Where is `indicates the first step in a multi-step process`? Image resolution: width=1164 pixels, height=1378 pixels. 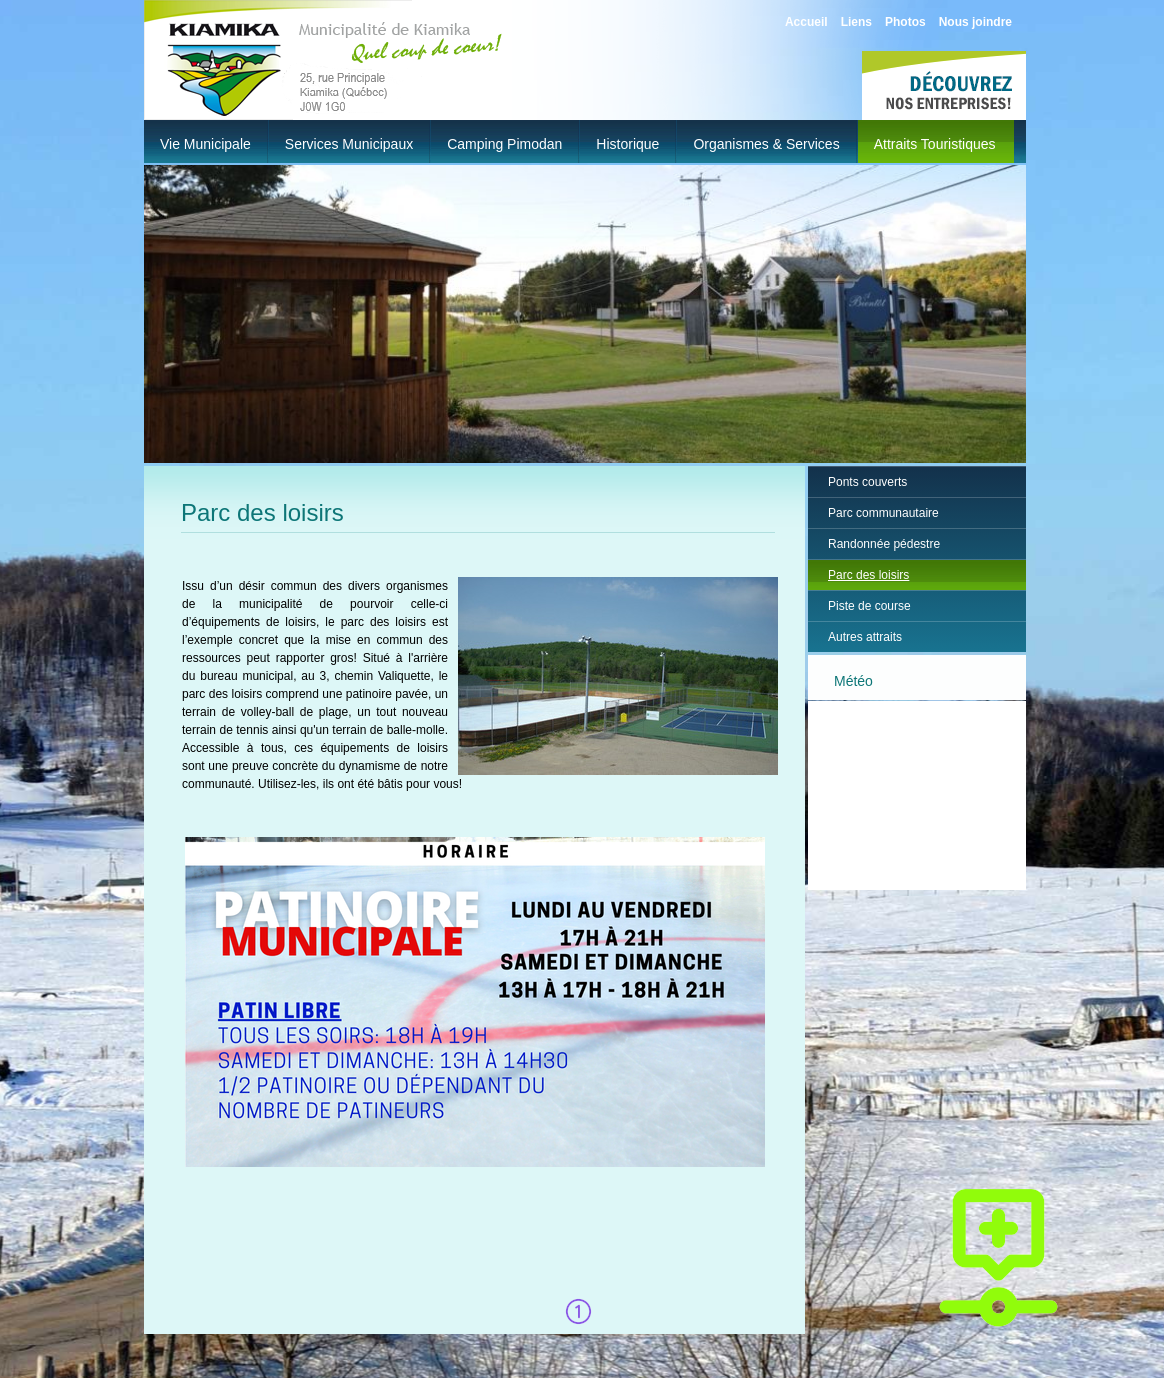
indicates the first step in a multi-step process is located at coordinates (578, 1311).